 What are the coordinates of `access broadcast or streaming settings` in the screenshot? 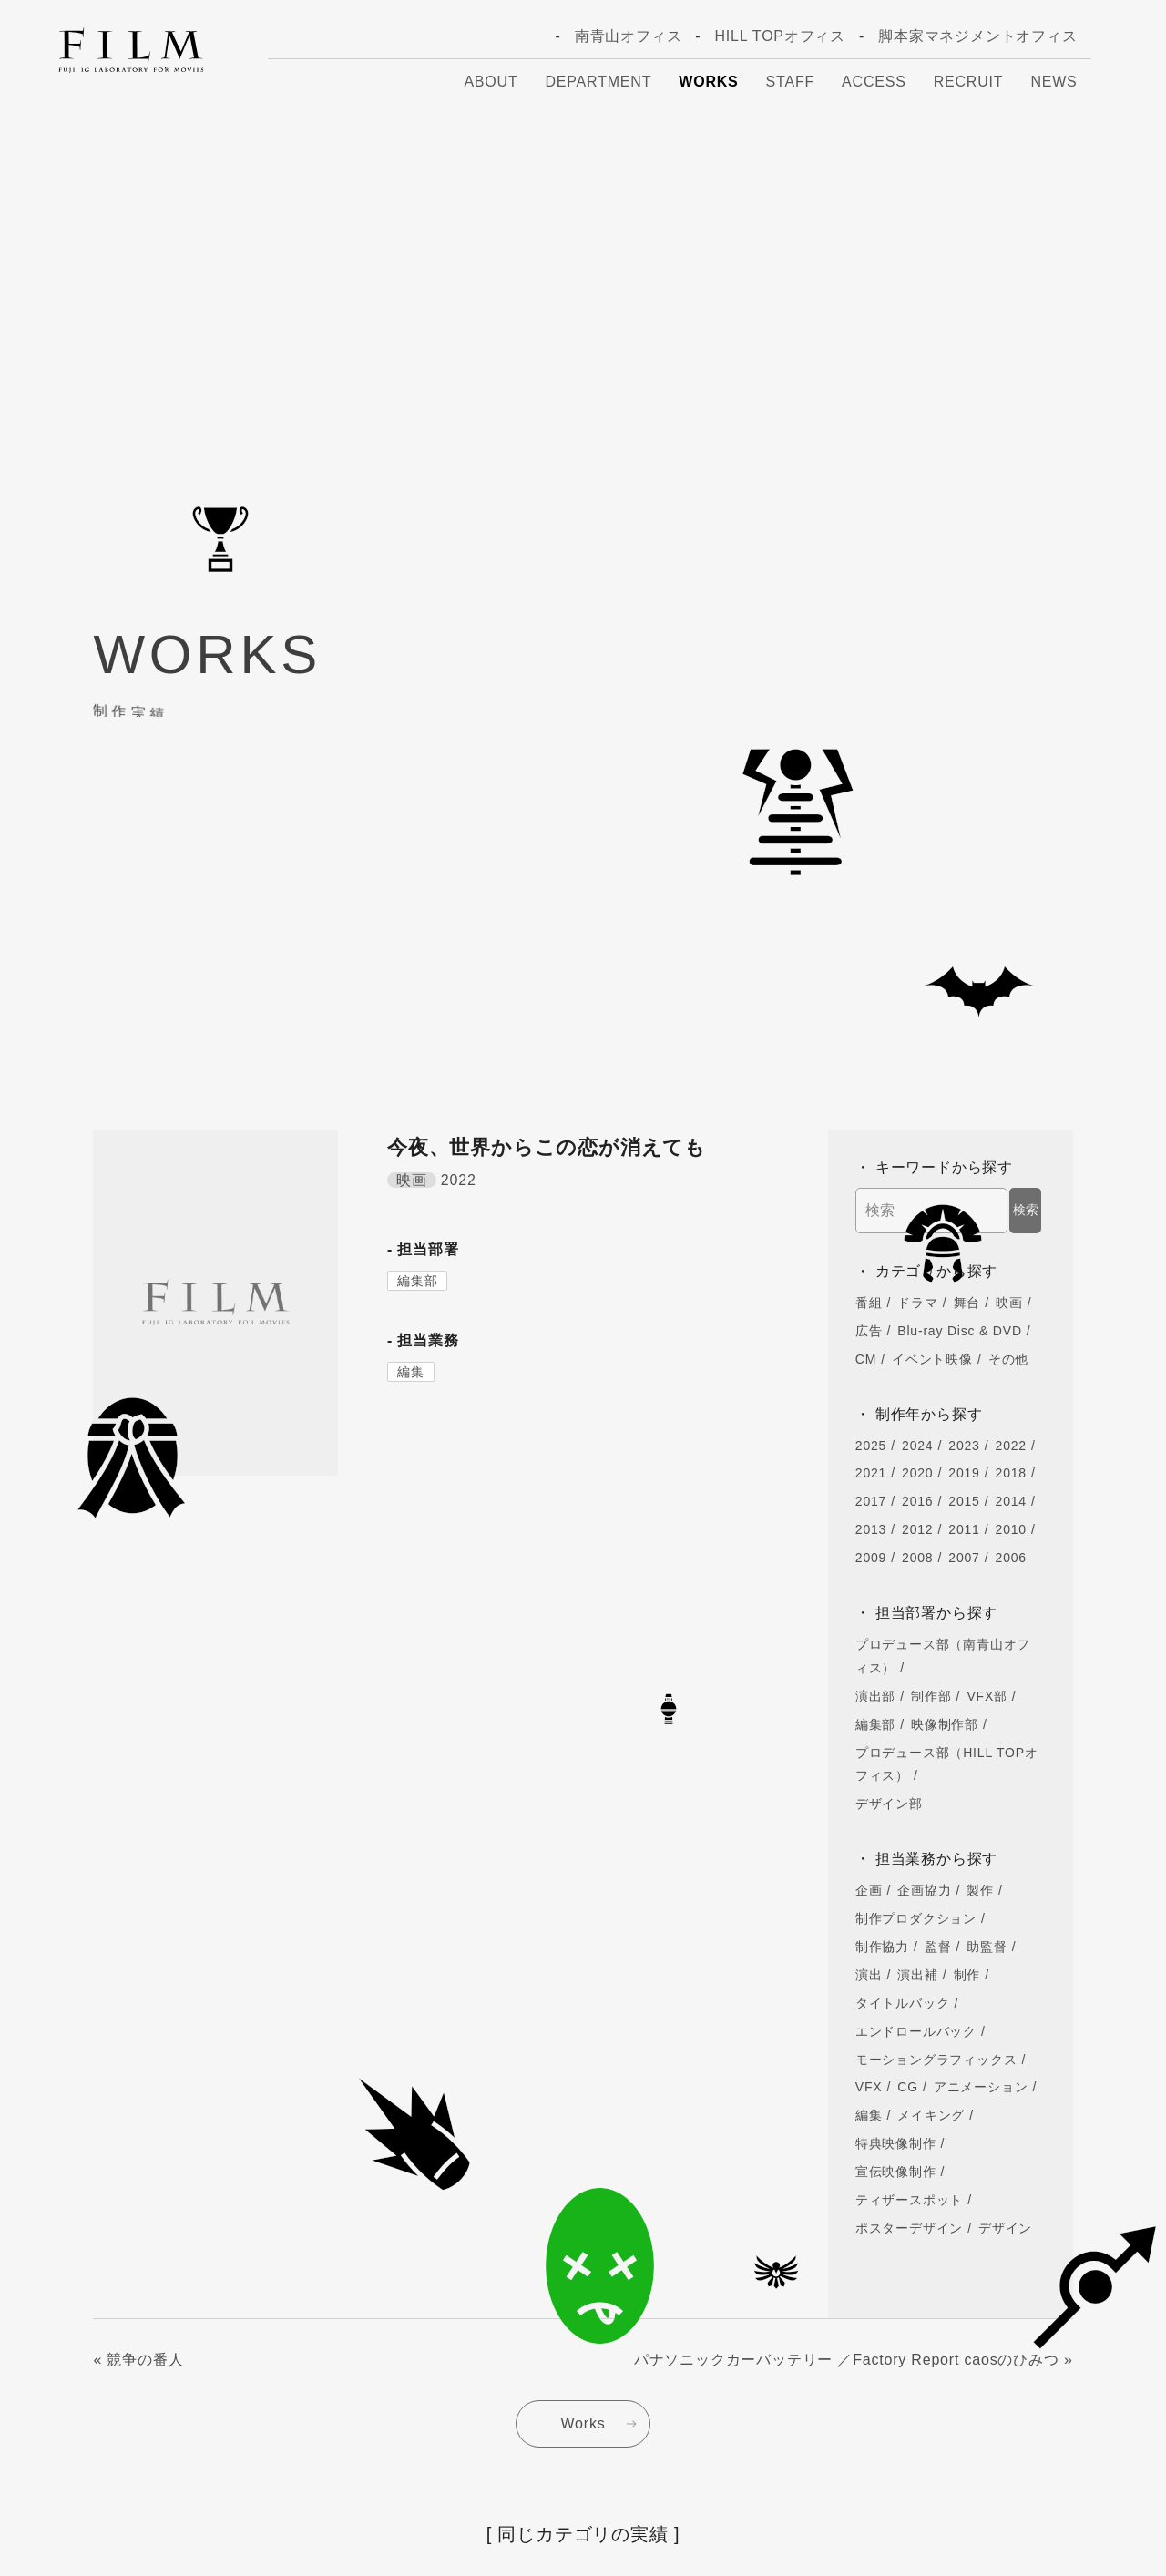 It's located at (669, 1709).